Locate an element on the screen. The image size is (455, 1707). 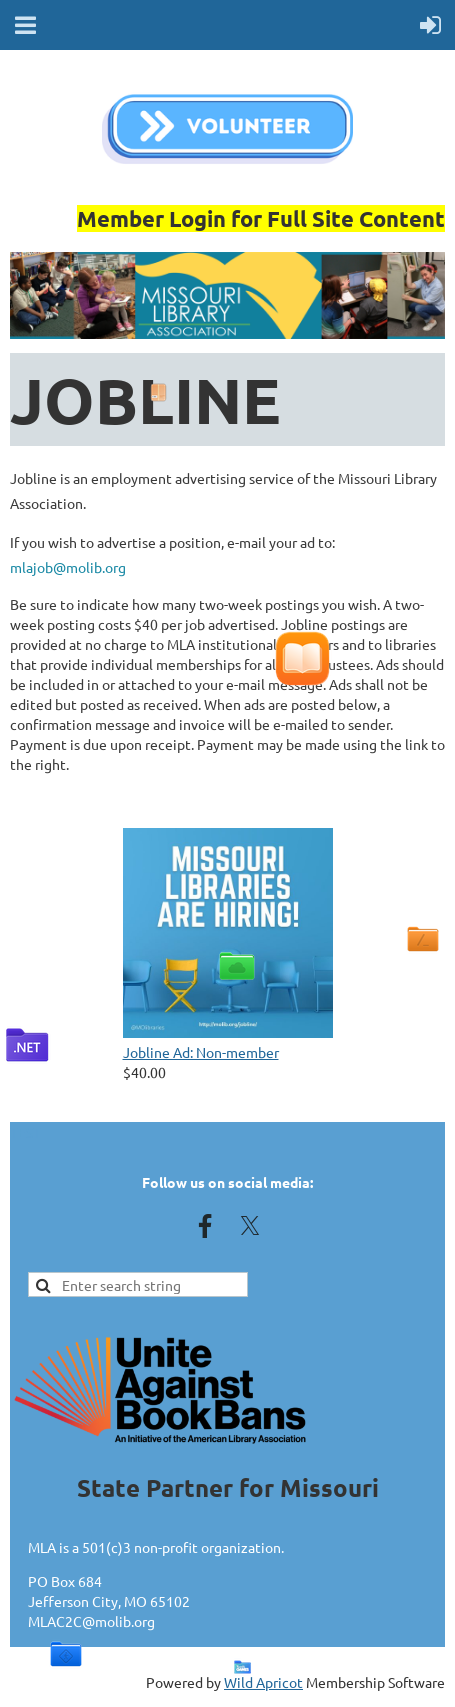
access the root directory is located at coordinates (423, 939).